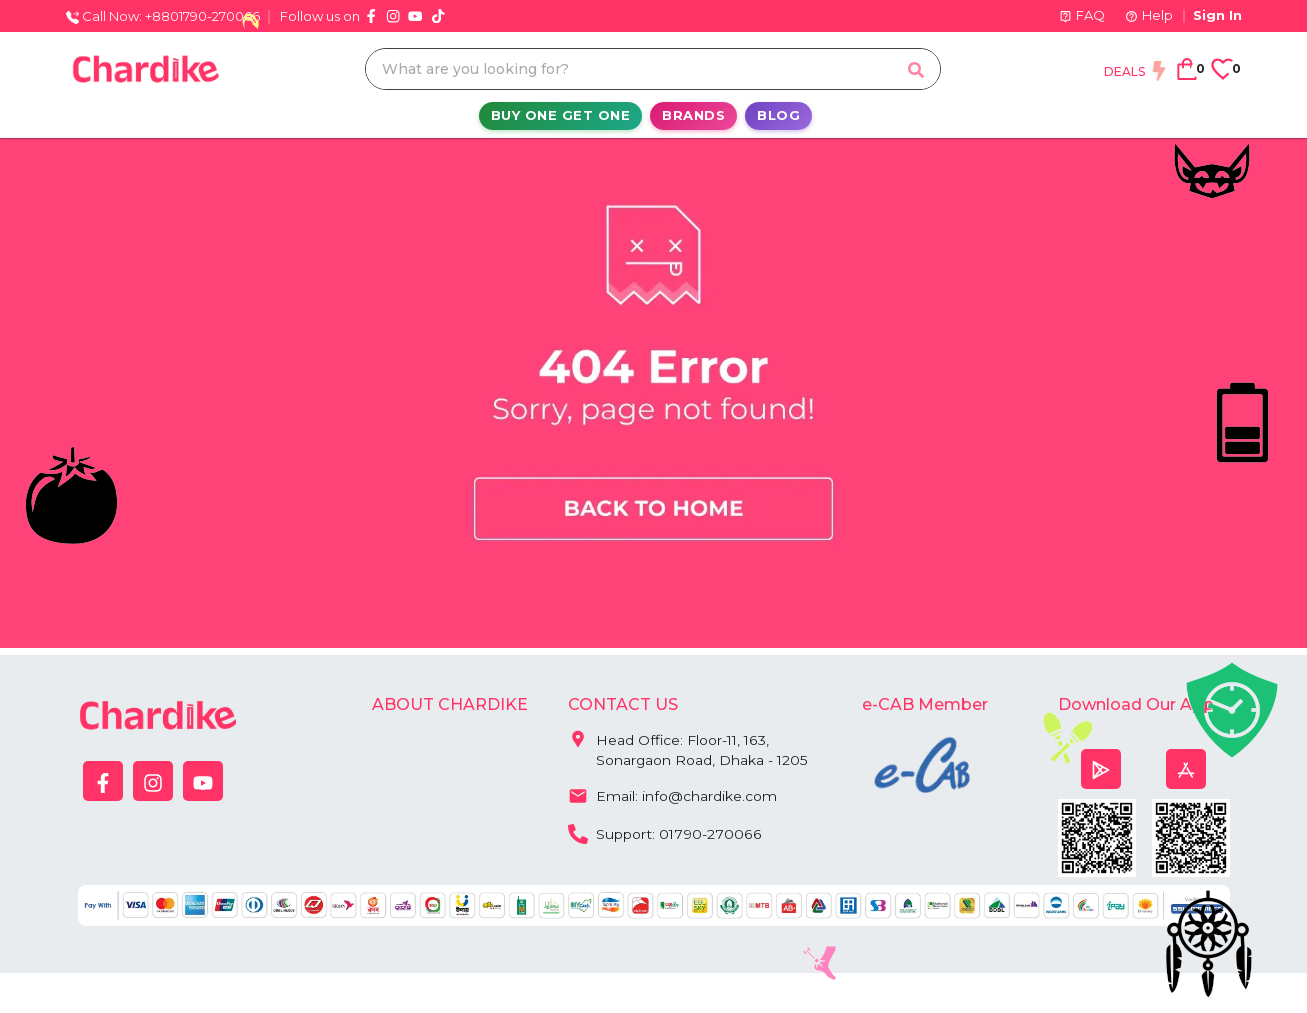 This screenshot has height=1013, width=1307. I want to click on indicates battery at 50% charge, so click(1242, 422).